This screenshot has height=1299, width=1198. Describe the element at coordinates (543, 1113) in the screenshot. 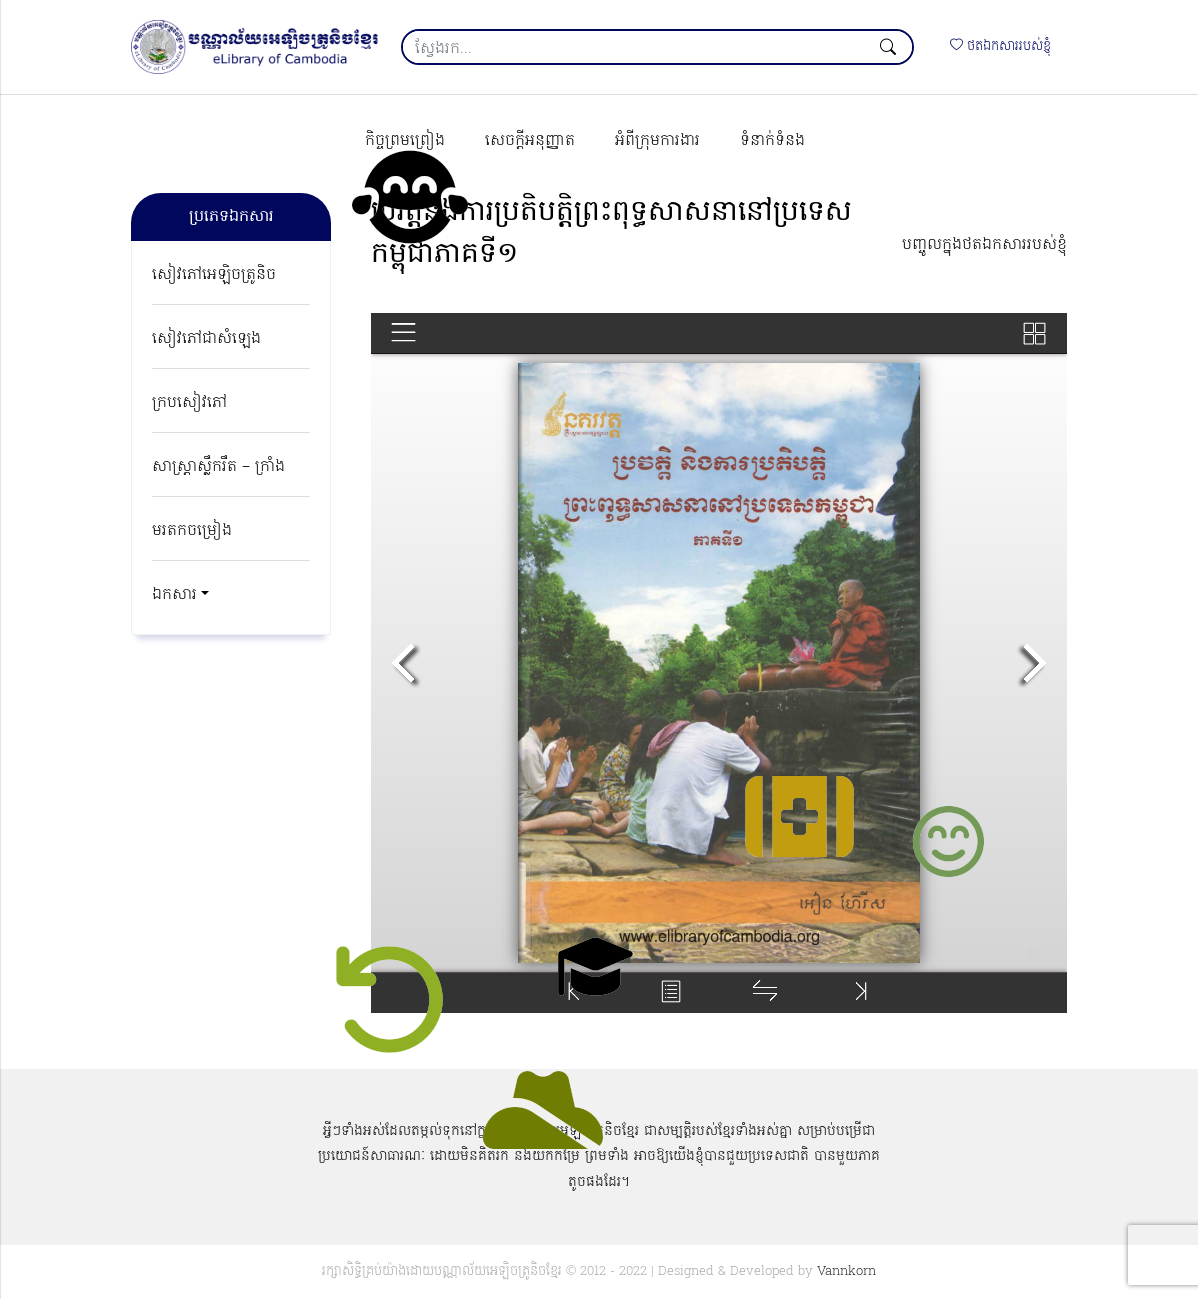

I see `select western or cowboy theme` at that location.